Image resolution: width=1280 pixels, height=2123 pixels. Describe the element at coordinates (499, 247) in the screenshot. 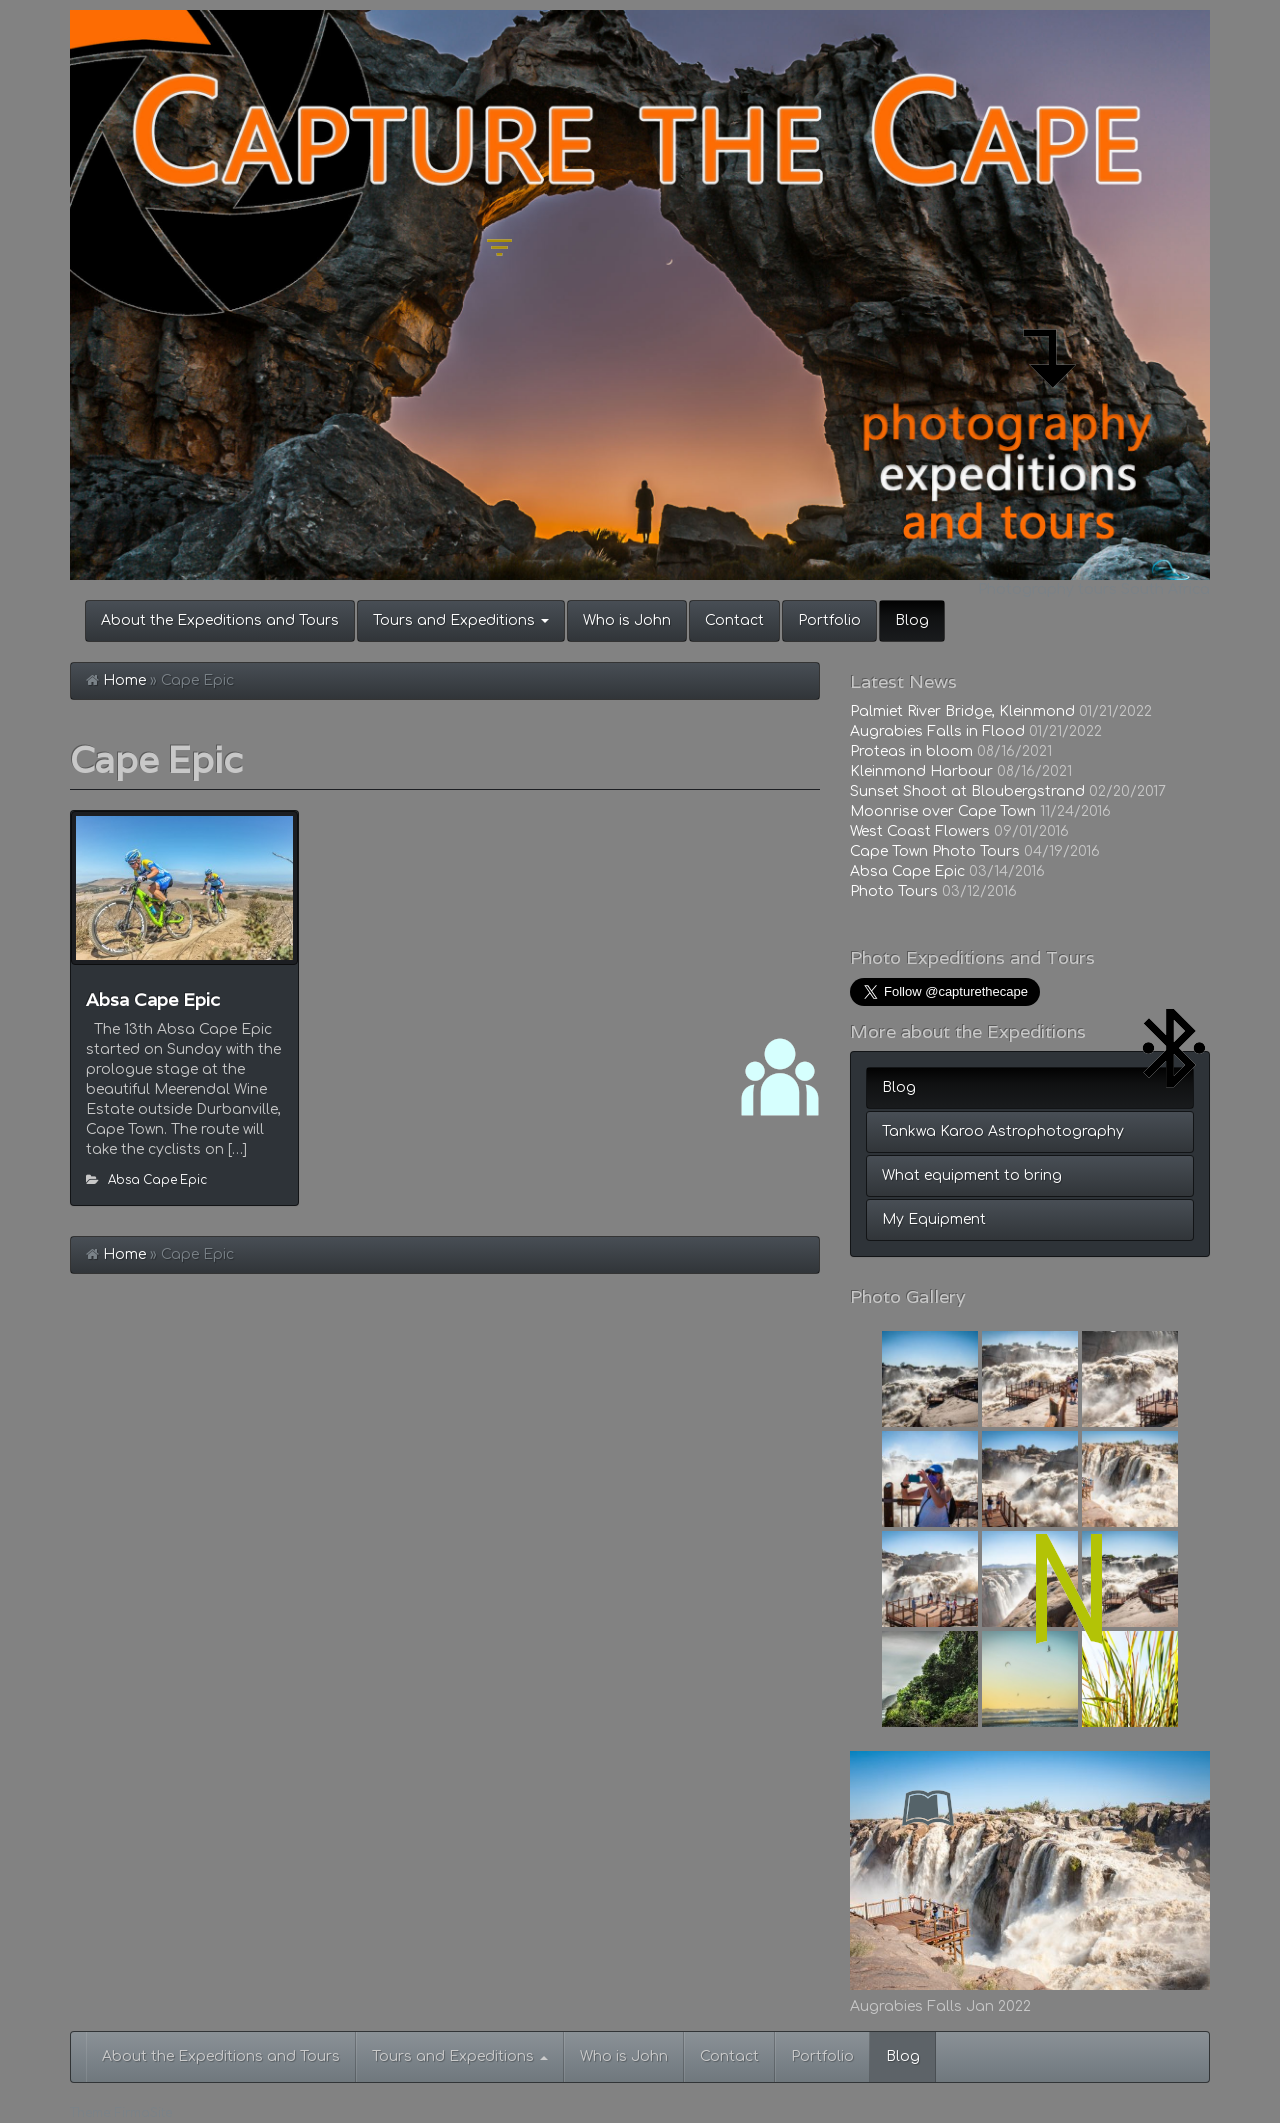

I see `filter or sort list items` at that location.